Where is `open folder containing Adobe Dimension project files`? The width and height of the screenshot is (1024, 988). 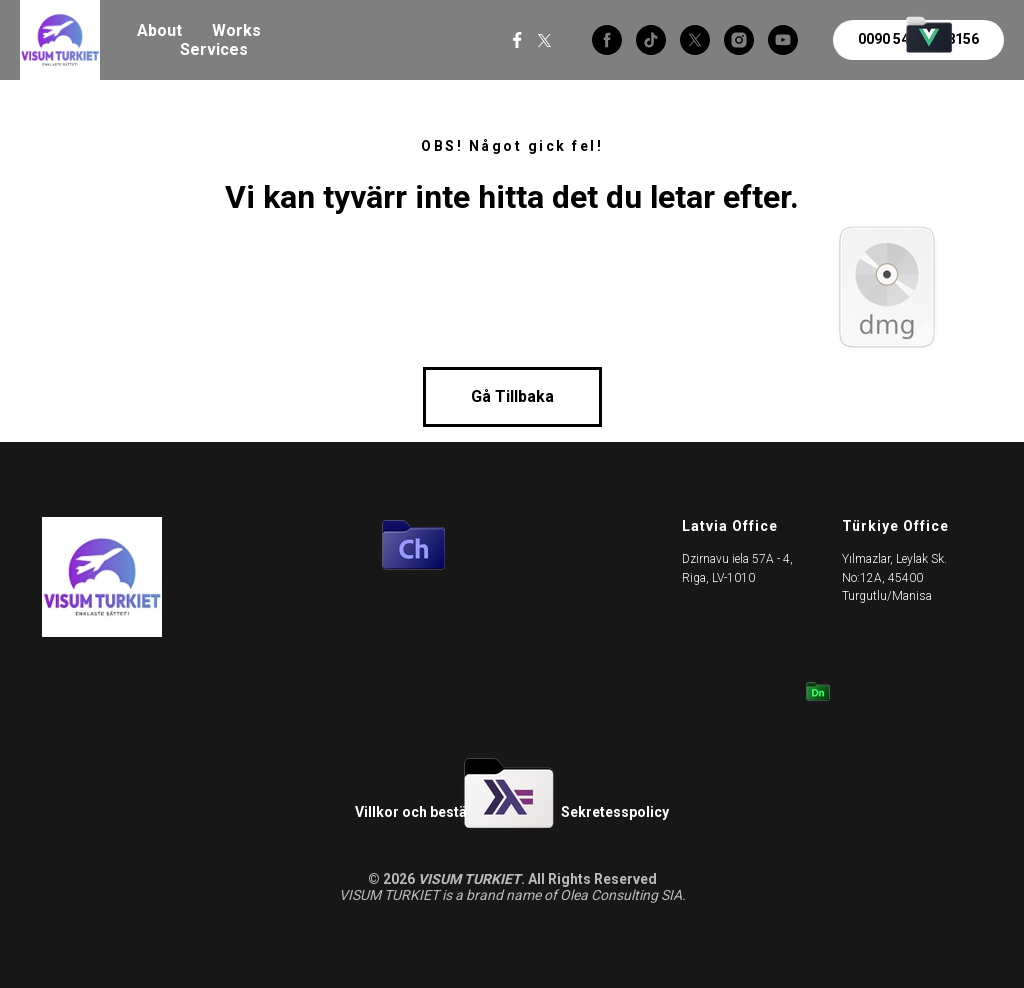
open folder containing Adobe Dimension project files is located at coordinates (818, 692).